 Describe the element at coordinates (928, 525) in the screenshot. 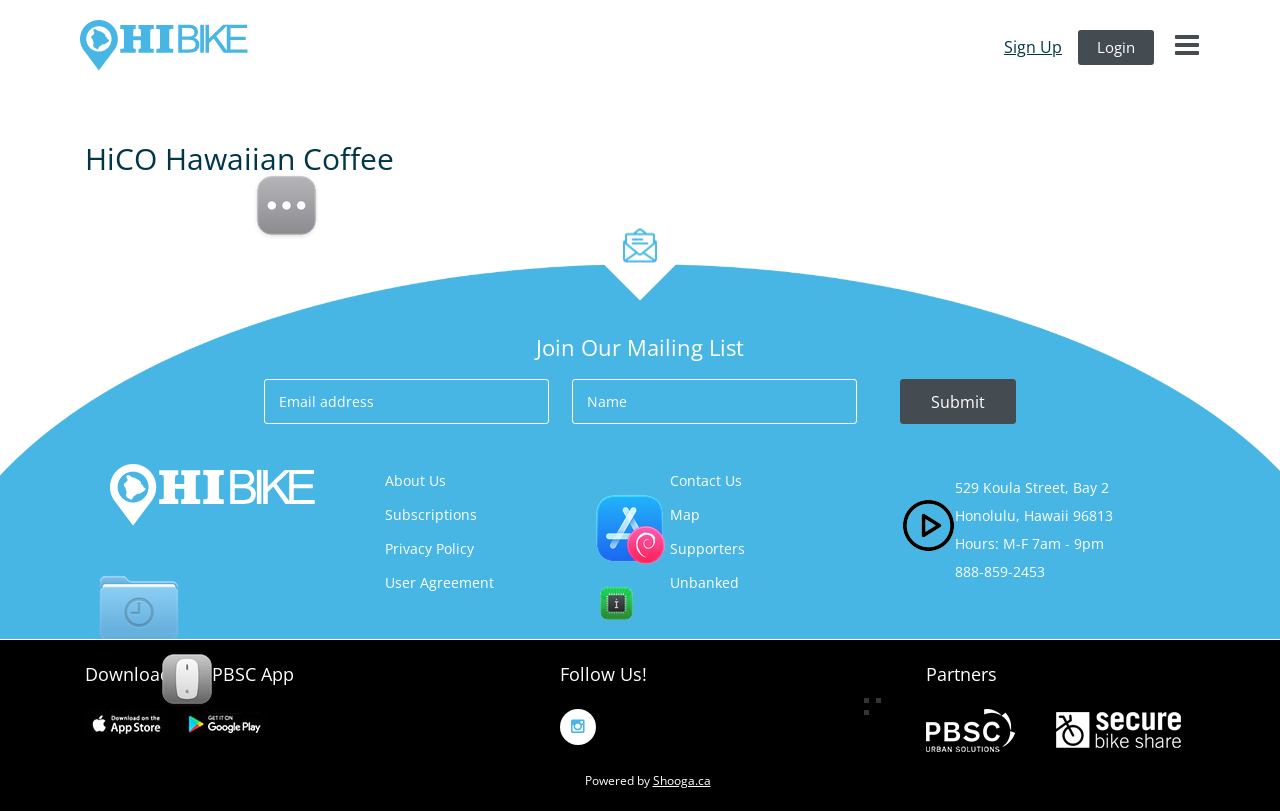

I see `play media or video content` at that location.